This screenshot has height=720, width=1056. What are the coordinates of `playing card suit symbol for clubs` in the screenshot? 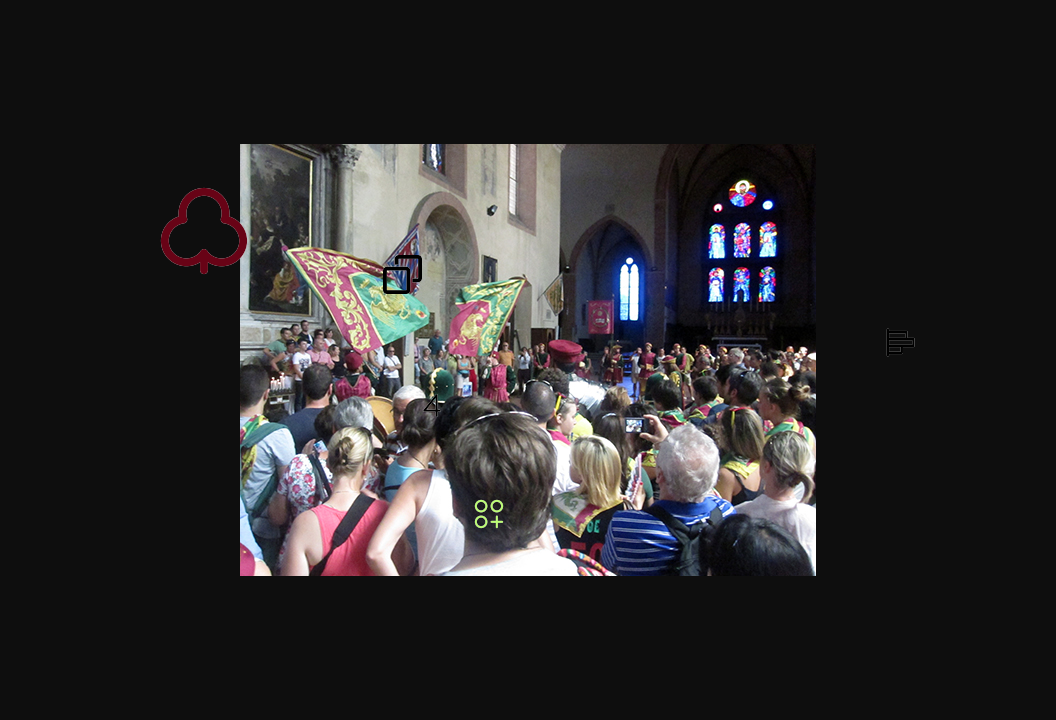 It's located at (204, 231).